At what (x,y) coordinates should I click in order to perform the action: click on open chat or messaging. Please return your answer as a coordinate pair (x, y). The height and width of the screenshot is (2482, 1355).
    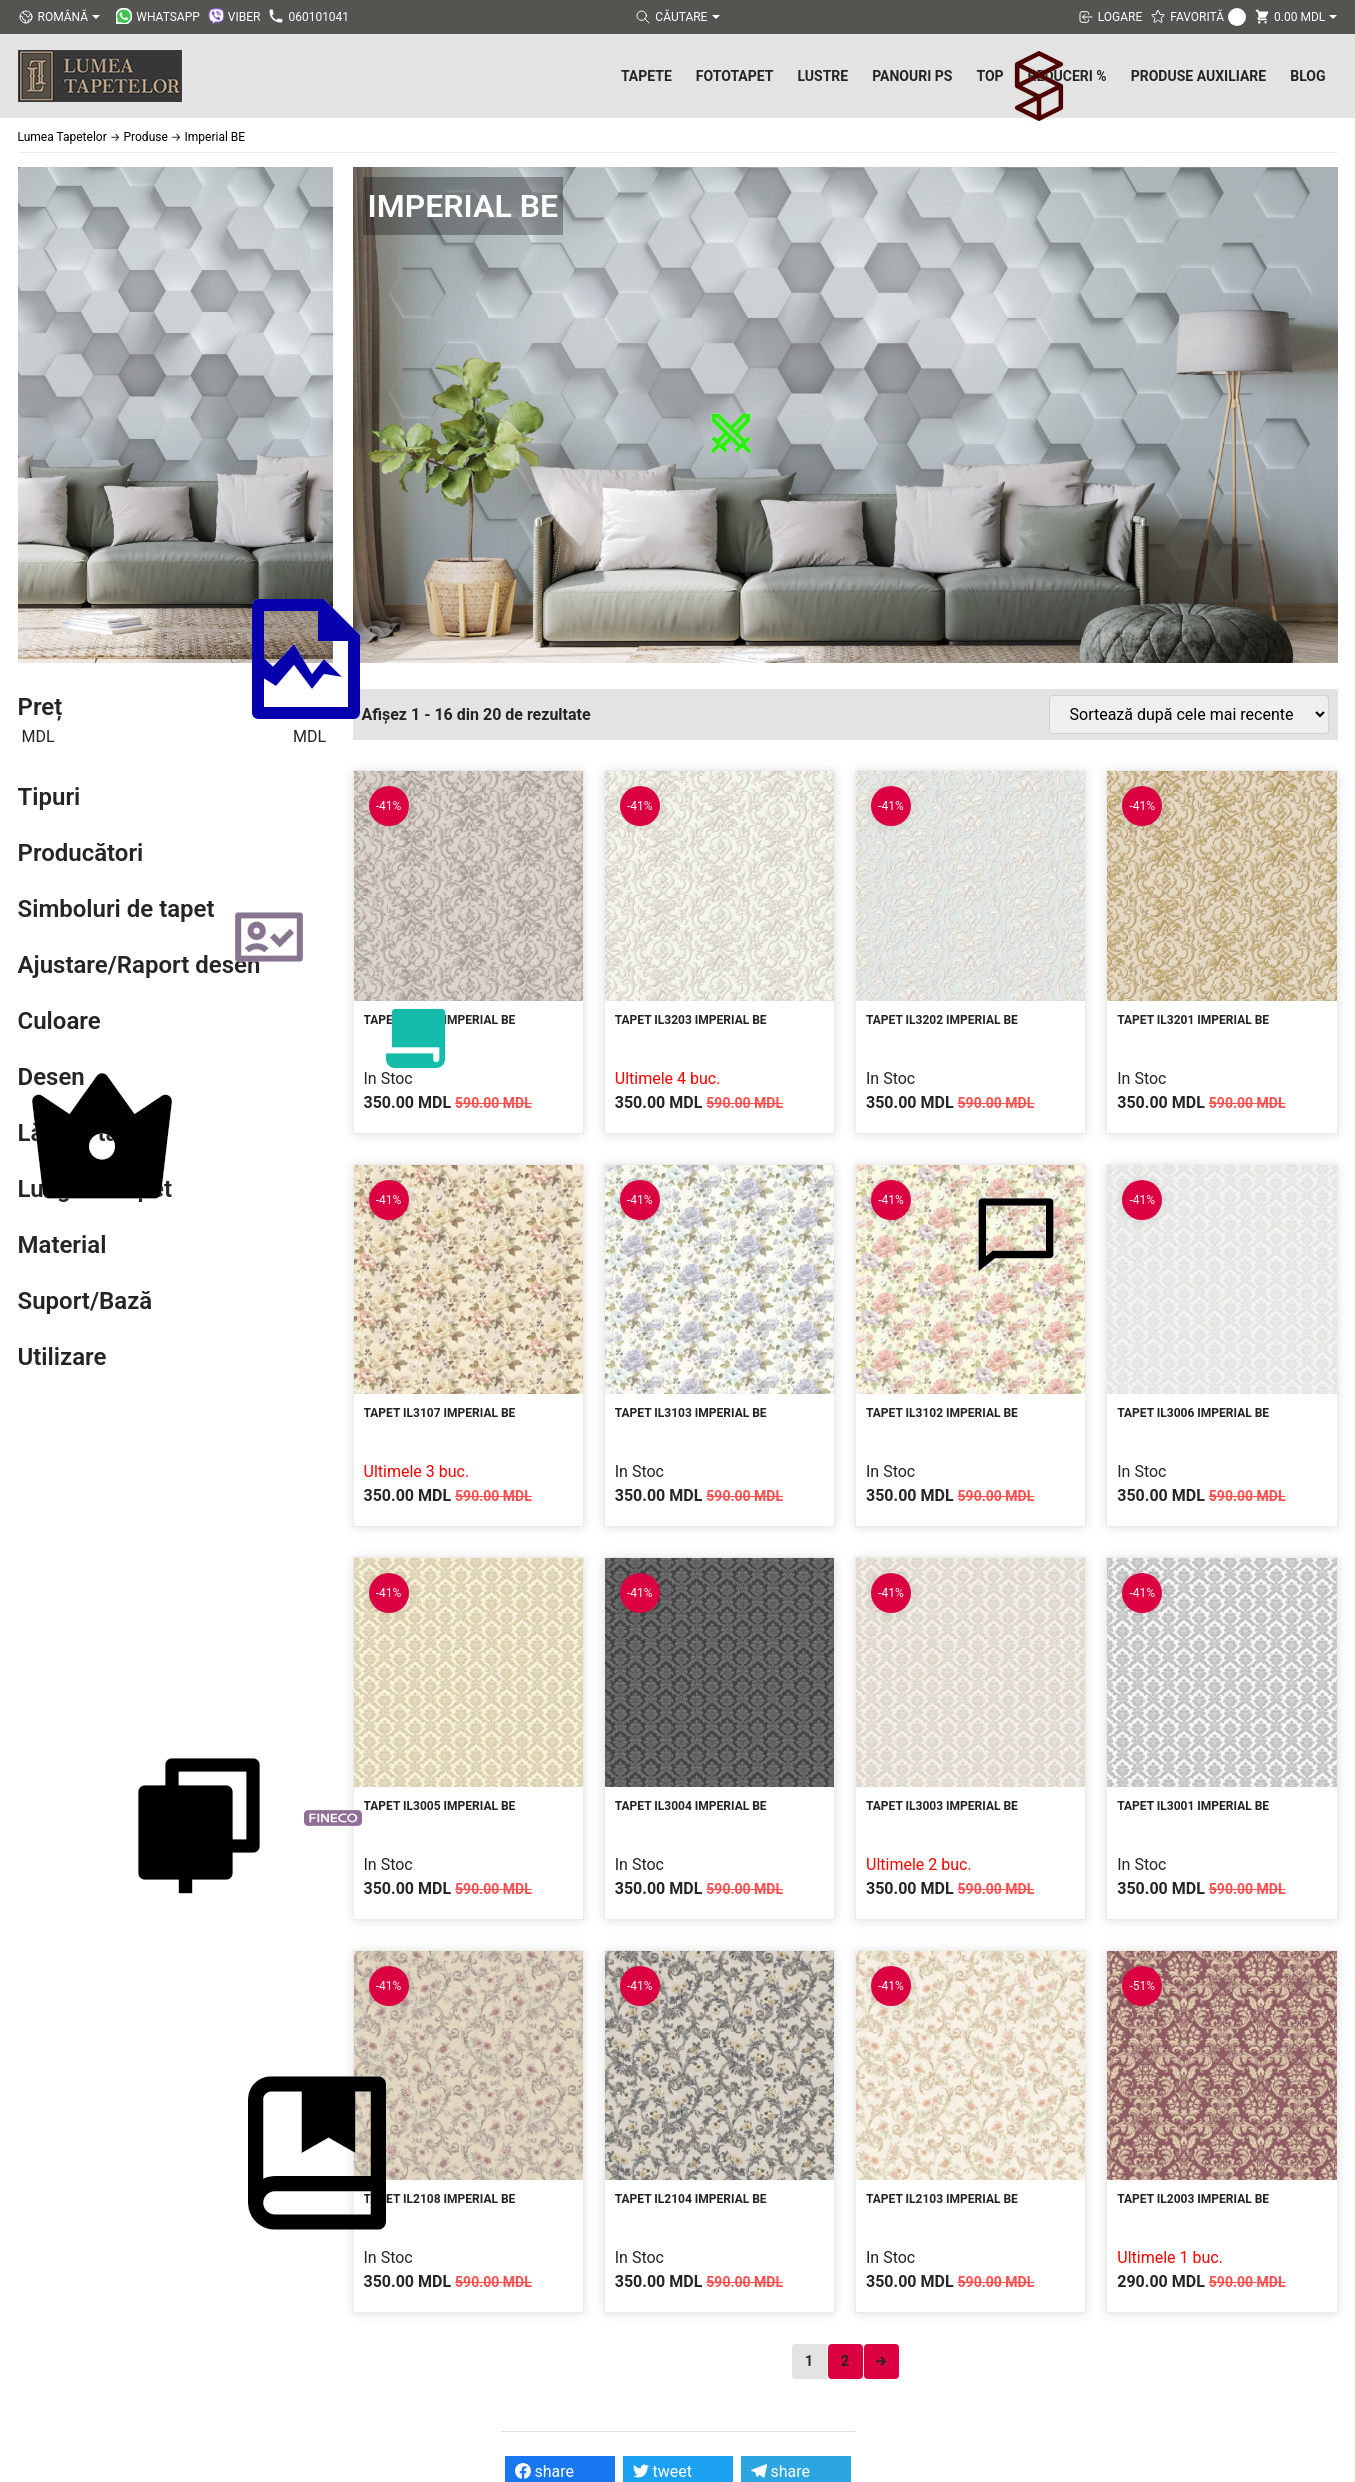
    Looking at the image, I should click on (1016, 1232).